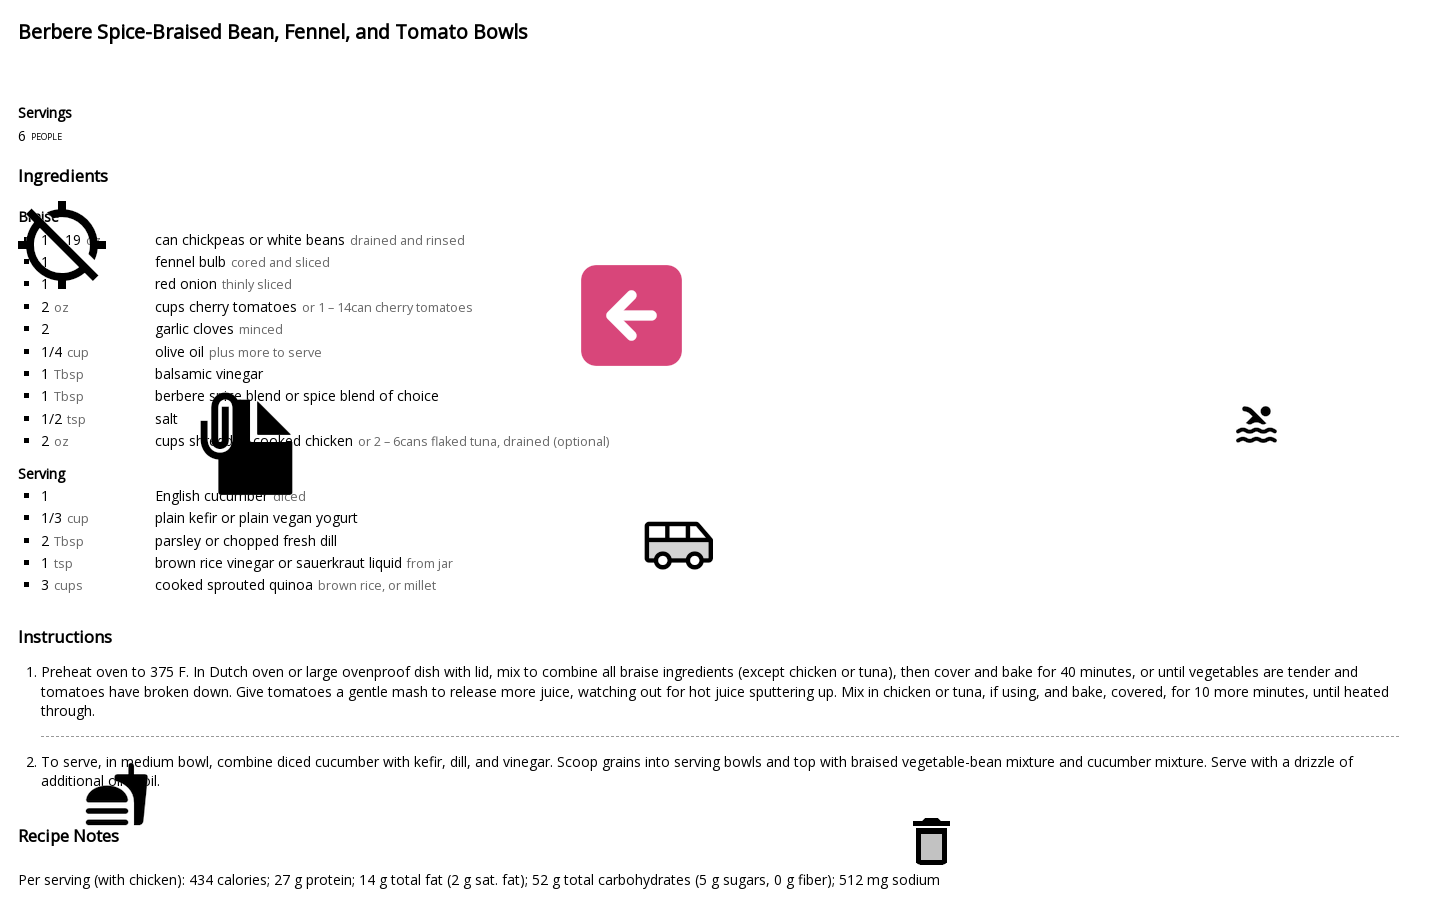 The image size is (1440, 922). What do you see at coordinates (62, 245) in the screenshot?
I see `indicates GPS is turned off` at bounding box center [62, 245].